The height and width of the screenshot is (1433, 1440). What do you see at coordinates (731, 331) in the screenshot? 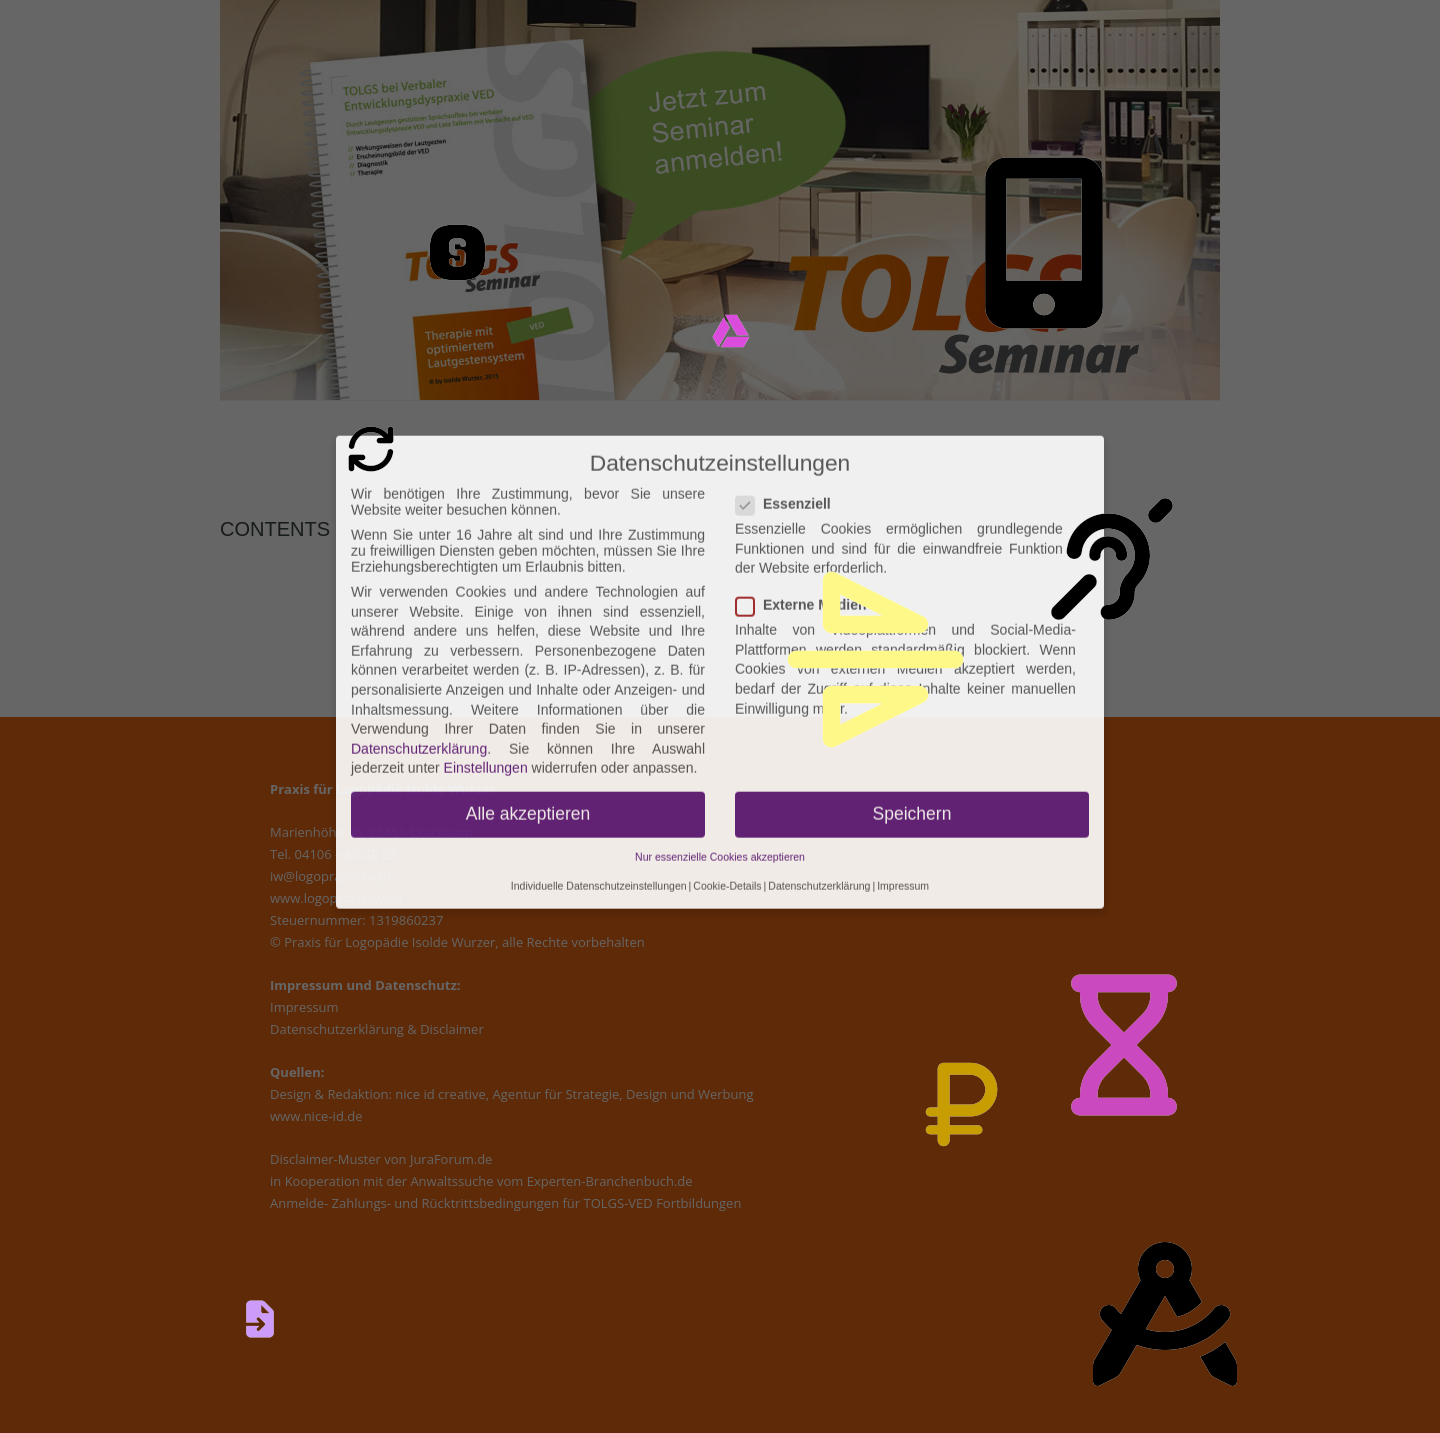
I see `open google drive` at bounding box center [731, 331].